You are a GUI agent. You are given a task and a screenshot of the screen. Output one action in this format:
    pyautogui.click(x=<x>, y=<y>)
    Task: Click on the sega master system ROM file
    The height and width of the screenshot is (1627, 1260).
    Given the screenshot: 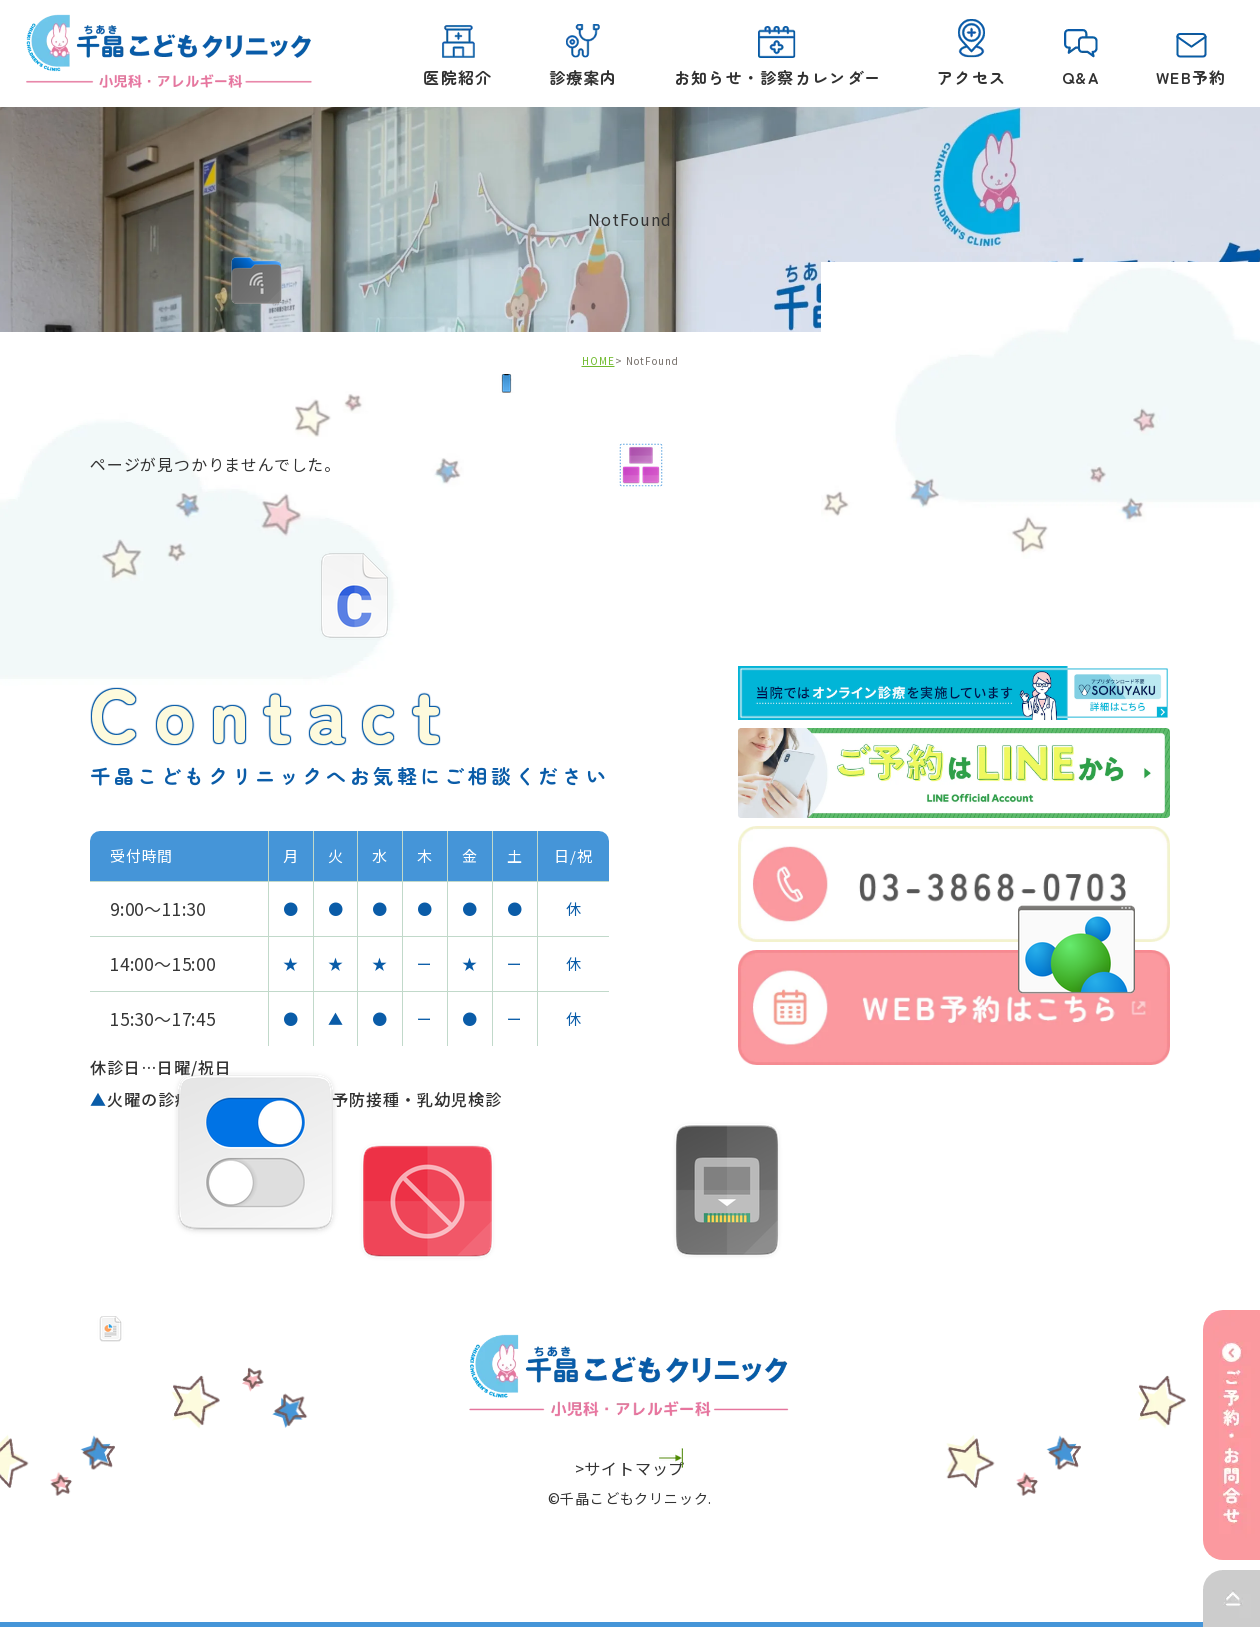 What is the action you would take?
    pyautogui.click(x=727, y=1190)
    